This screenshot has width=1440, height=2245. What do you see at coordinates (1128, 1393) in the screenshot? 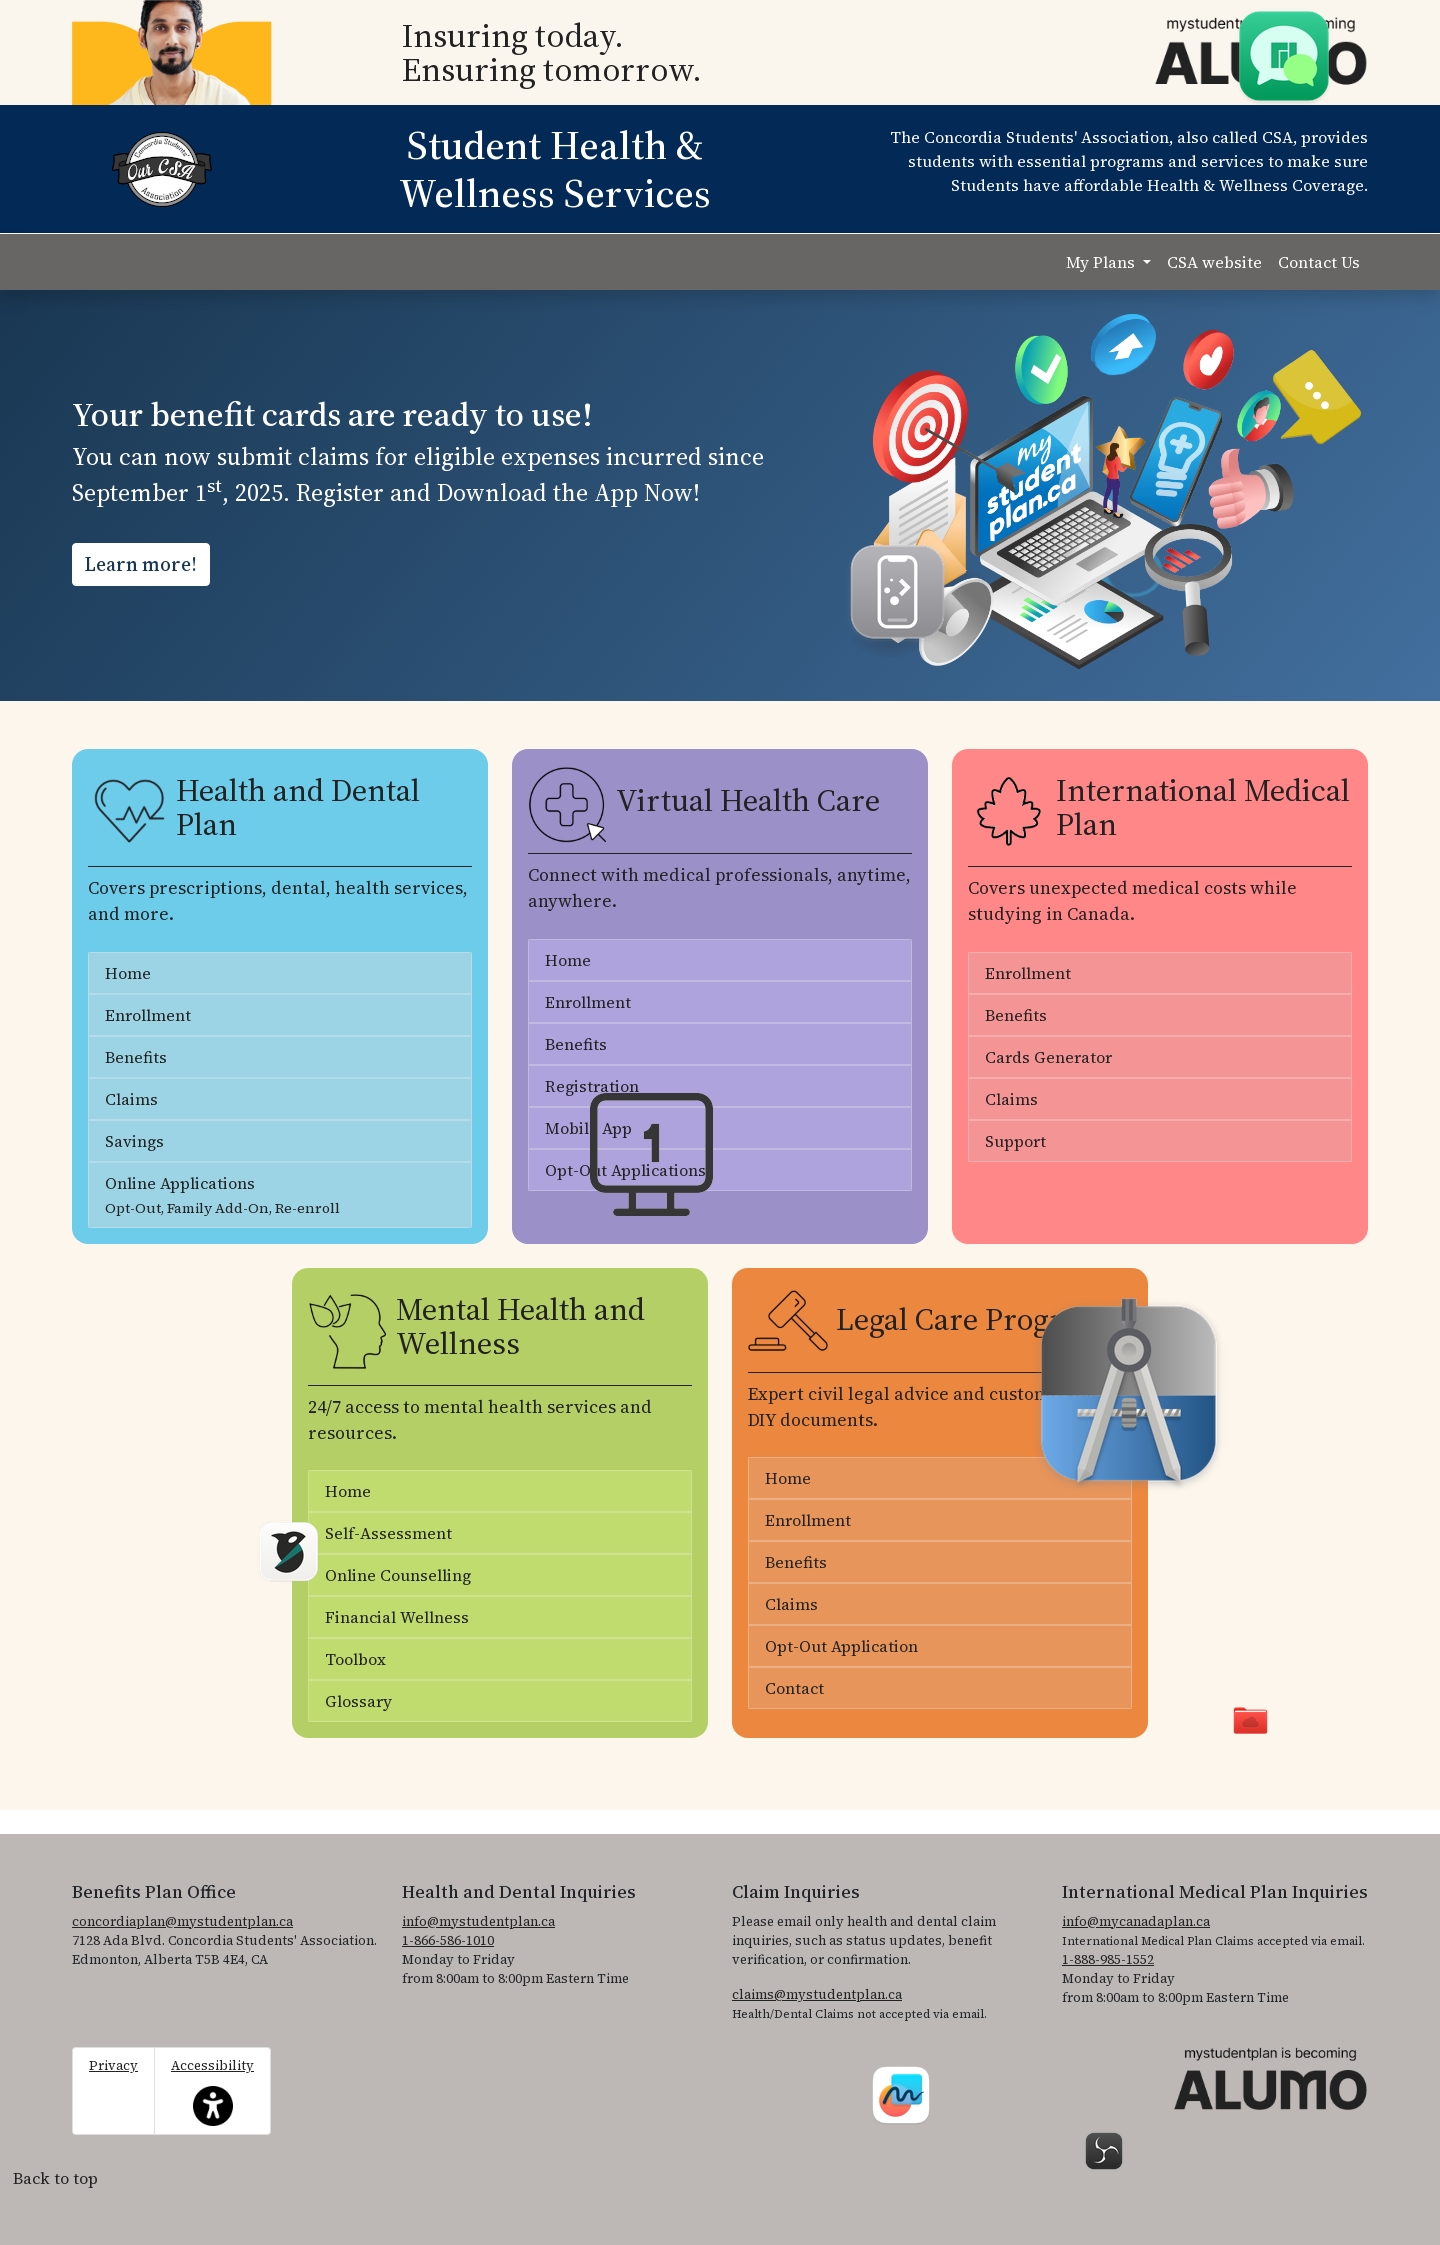
I see `open app icon preview tool` at bounding box center [1128, 1393].